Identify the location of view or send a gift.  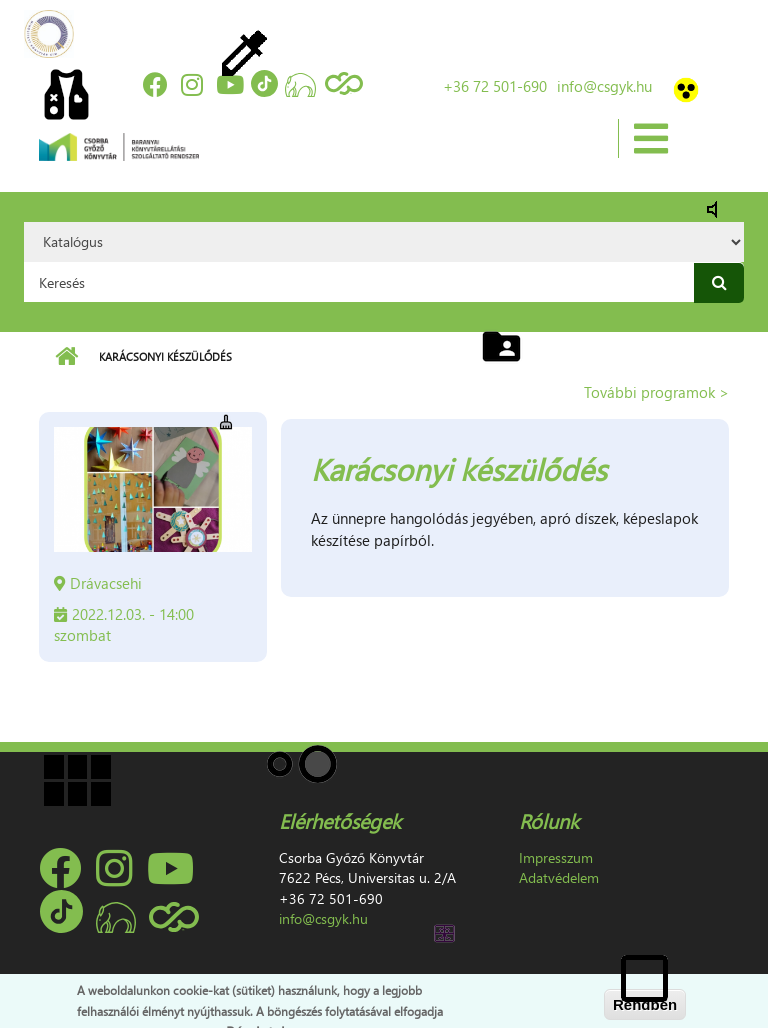
(444, 933).